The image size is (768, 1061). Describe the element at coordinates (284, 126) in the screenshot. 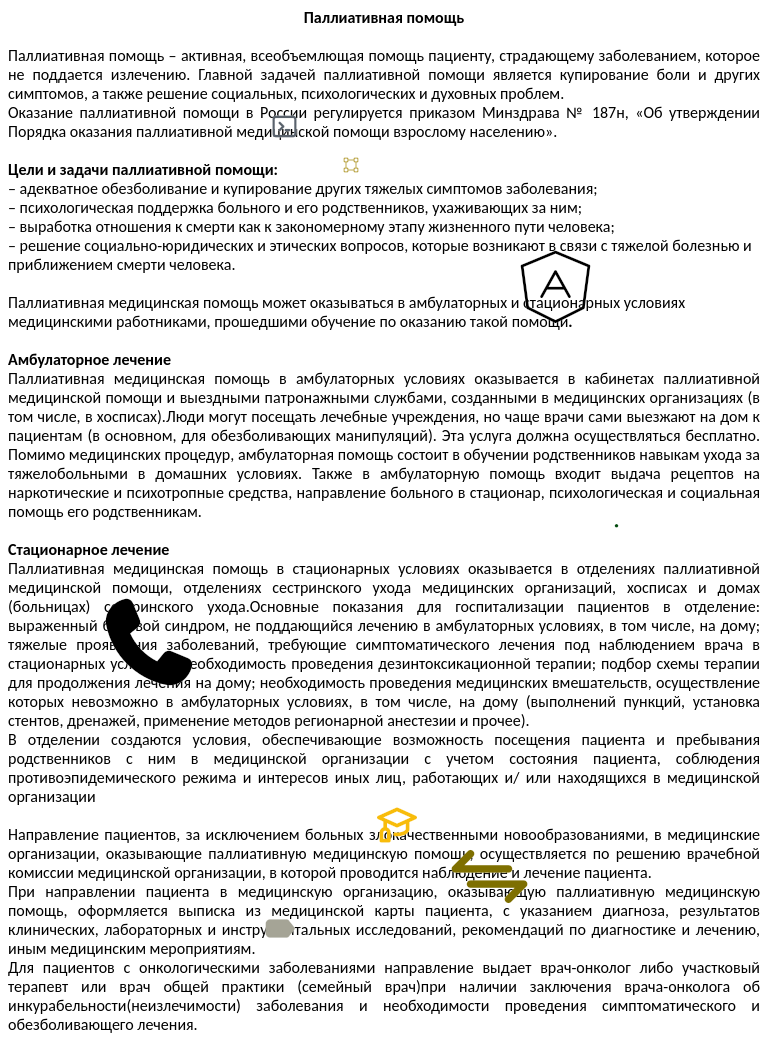

I see `open command line terminal` at that location.